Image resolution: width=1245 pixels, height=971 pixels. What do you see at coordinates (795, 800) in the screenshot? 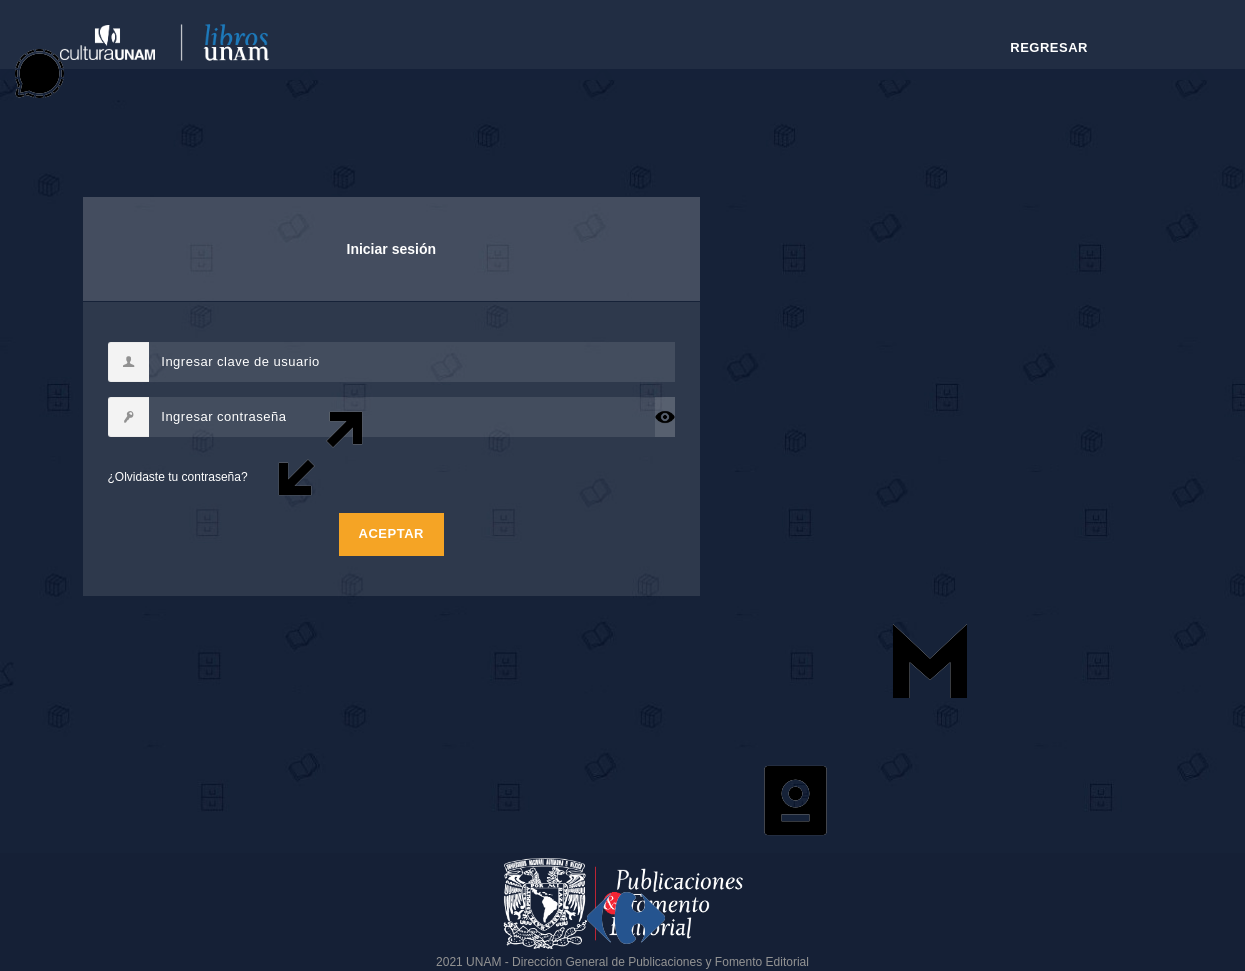
I see `view passport or travel document` at bounding box center [795, 800].